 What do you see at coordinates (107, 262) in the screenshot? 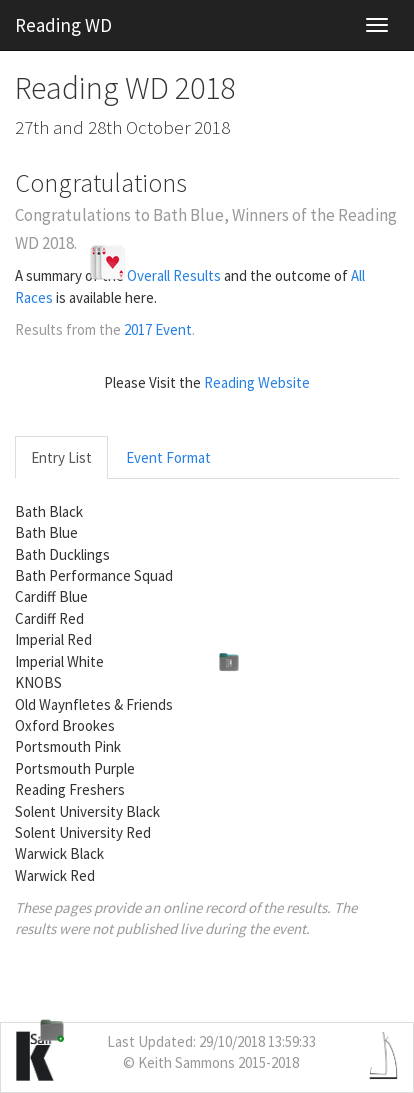
I see `open solitaire card game` at bounding box center [107, 262].